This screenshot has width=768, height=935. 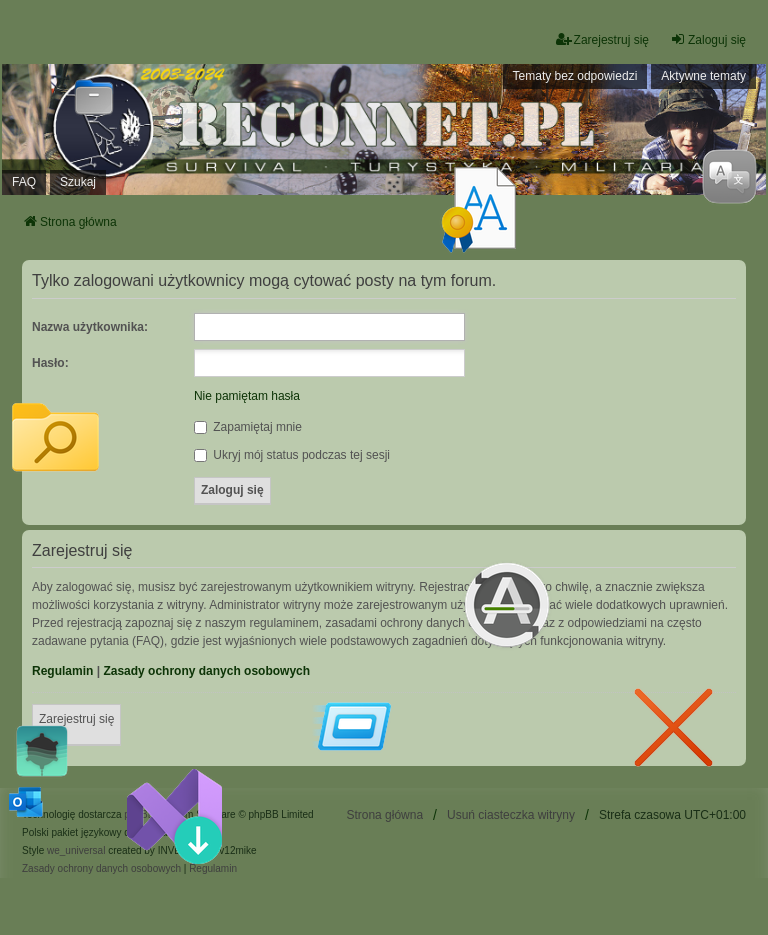 I want to click on launch gnome mines game, so click(x=42, y=751).